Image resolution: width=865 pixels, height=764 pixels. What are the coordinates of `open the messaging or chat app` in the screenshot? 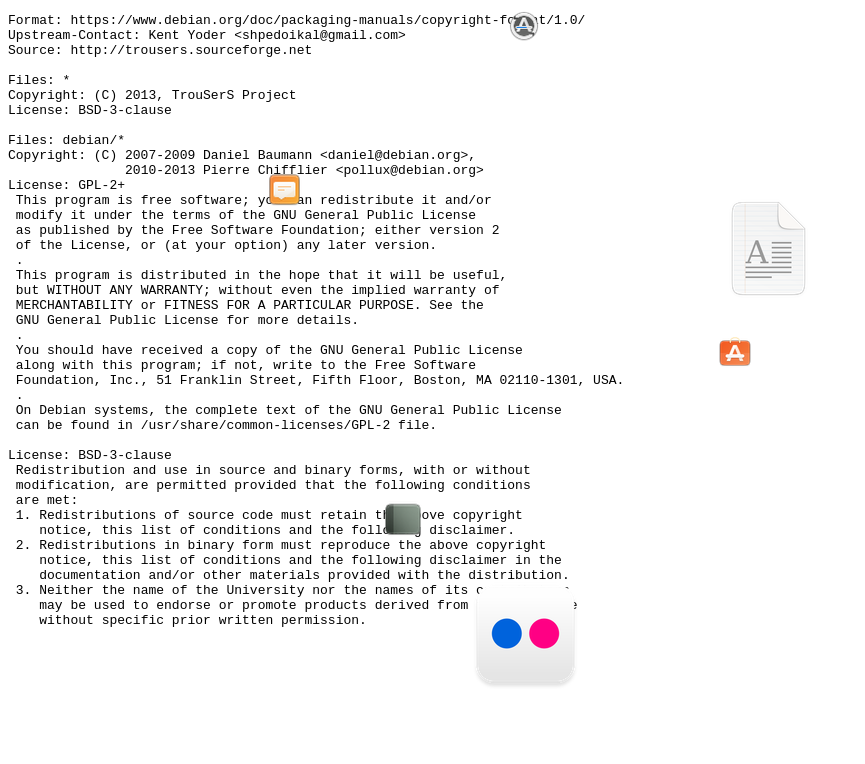 It's located at (284, 189).